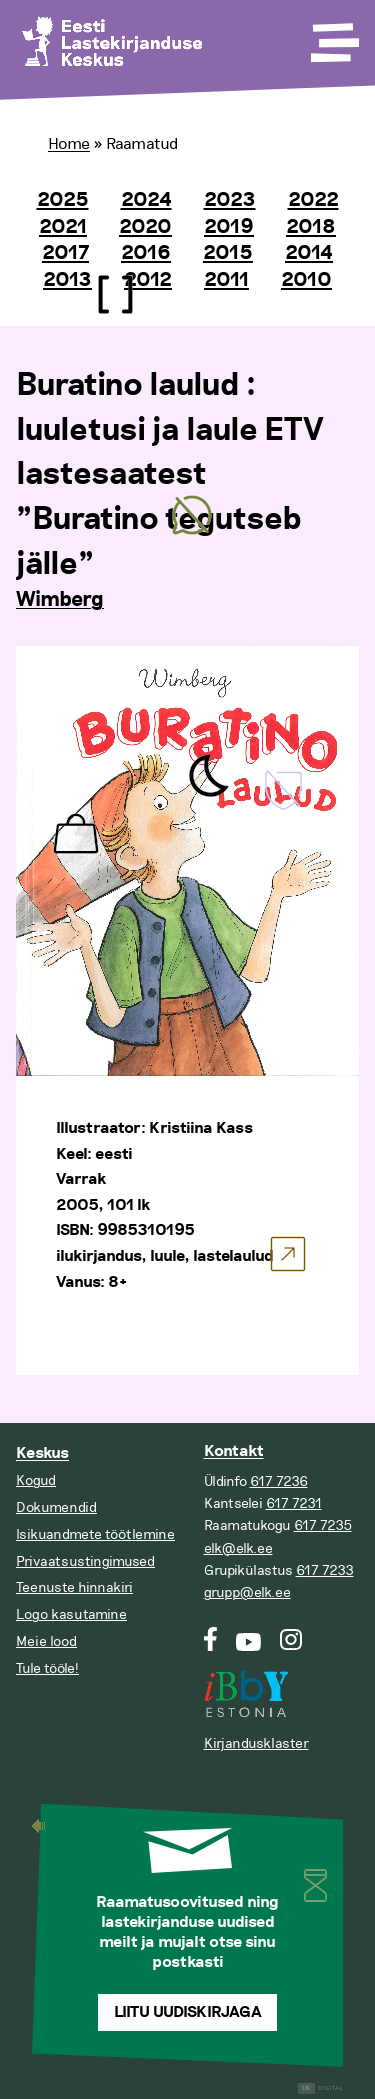  What do you see at coordinates (39, 1826) in the screenshot?
I see `go back multiple steps` at bounding box center [39, 1826].